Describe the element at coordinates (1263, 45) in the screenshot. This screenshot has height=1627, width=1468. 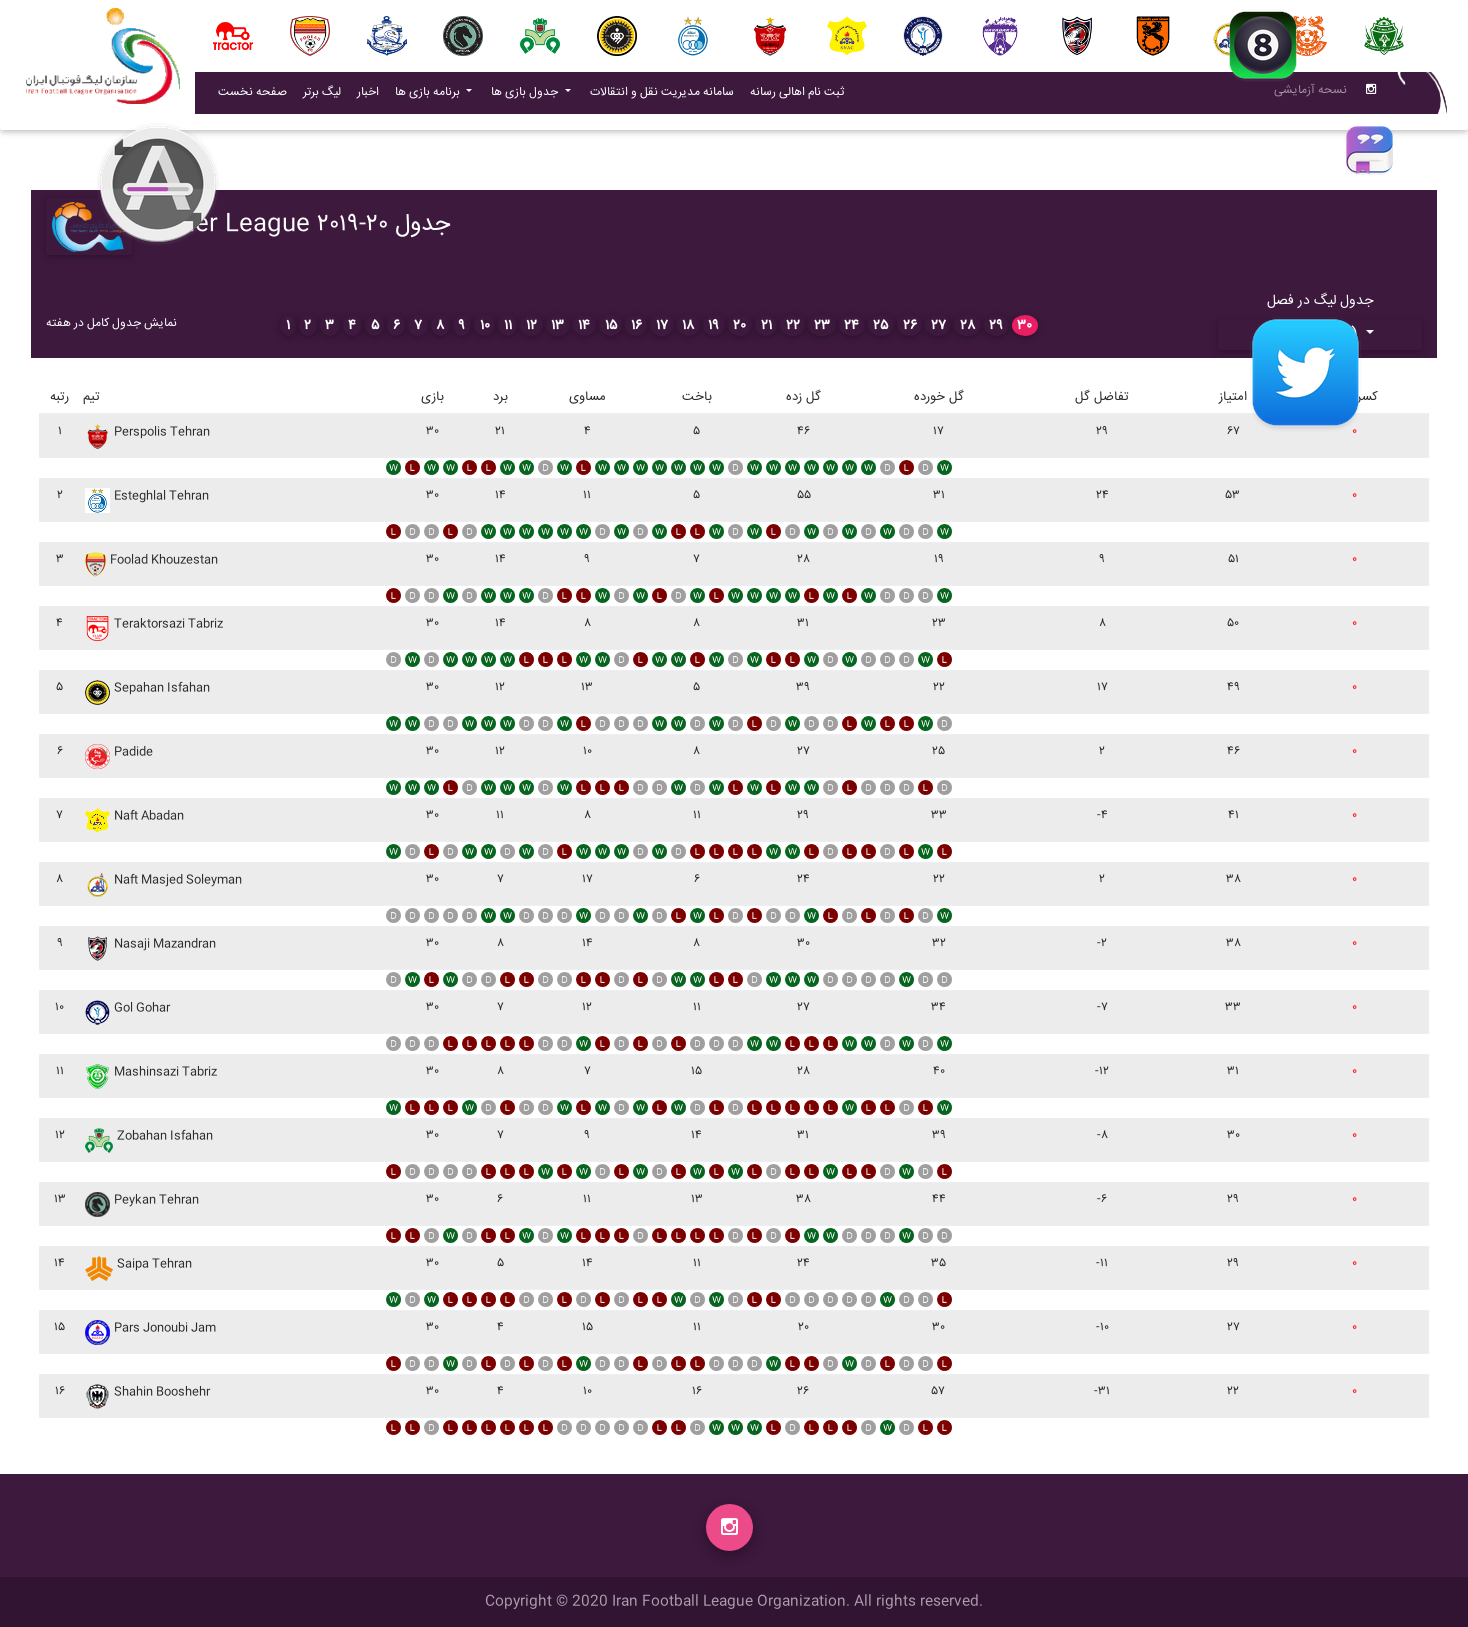
I see `open clairvoyant magic 8-ball fortune telling app` at that location.